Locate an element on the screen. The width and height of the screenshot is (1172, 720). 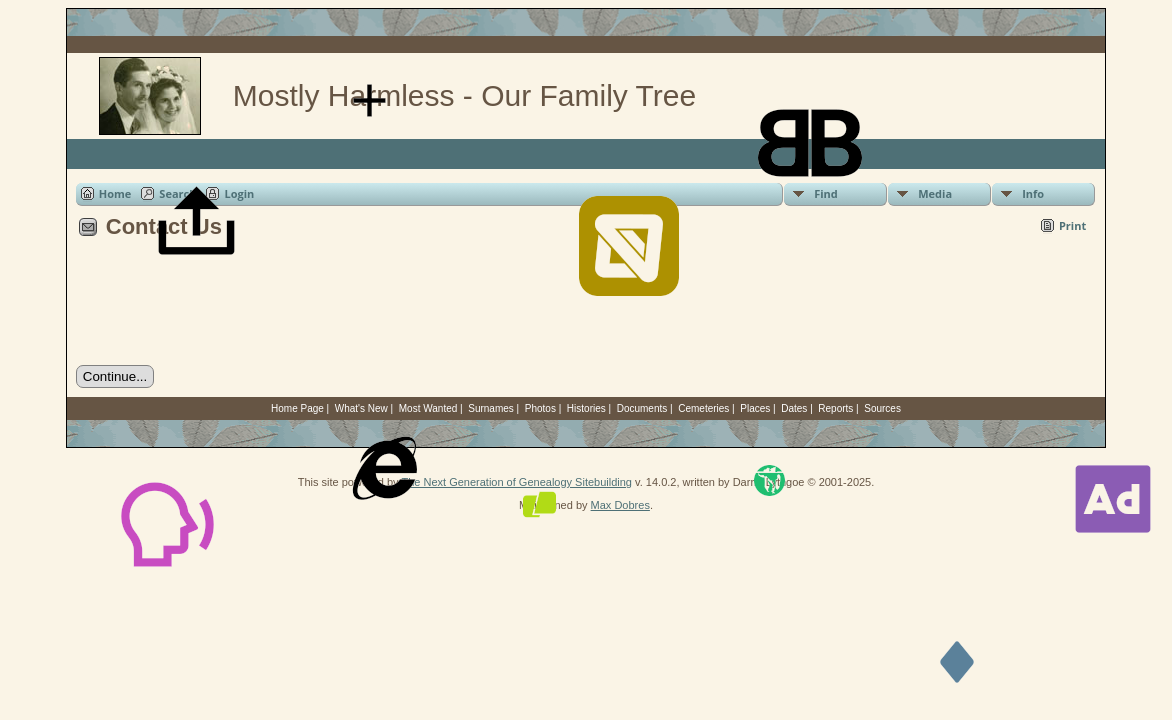
open the warp terminal application is located at coordinates (539, 504).